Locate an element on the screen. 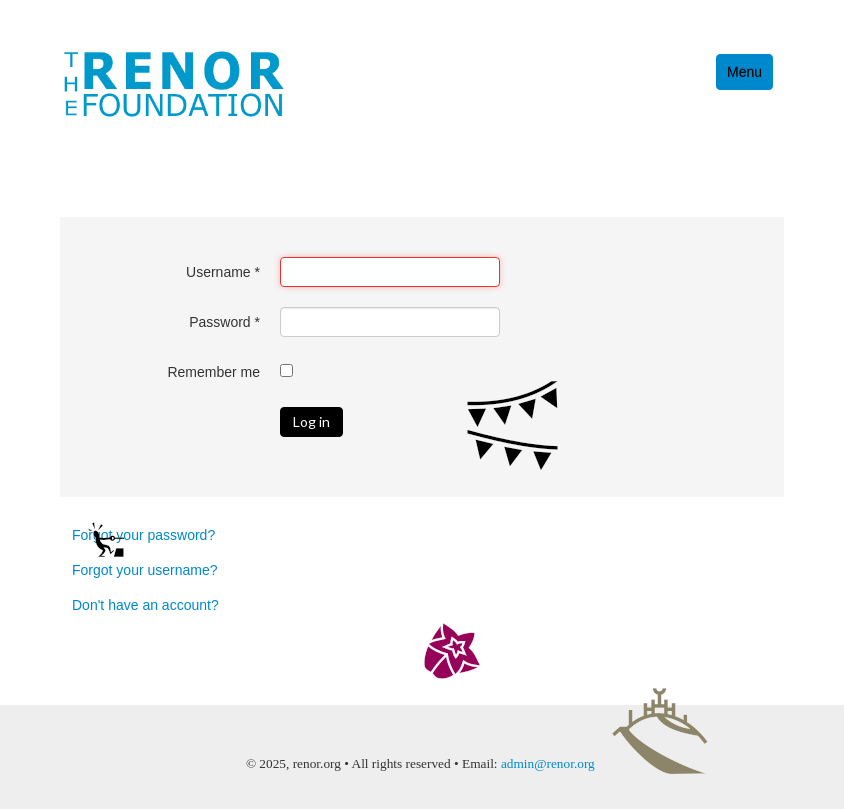  indicates a celebration or event is located at coordinates (512, 425).